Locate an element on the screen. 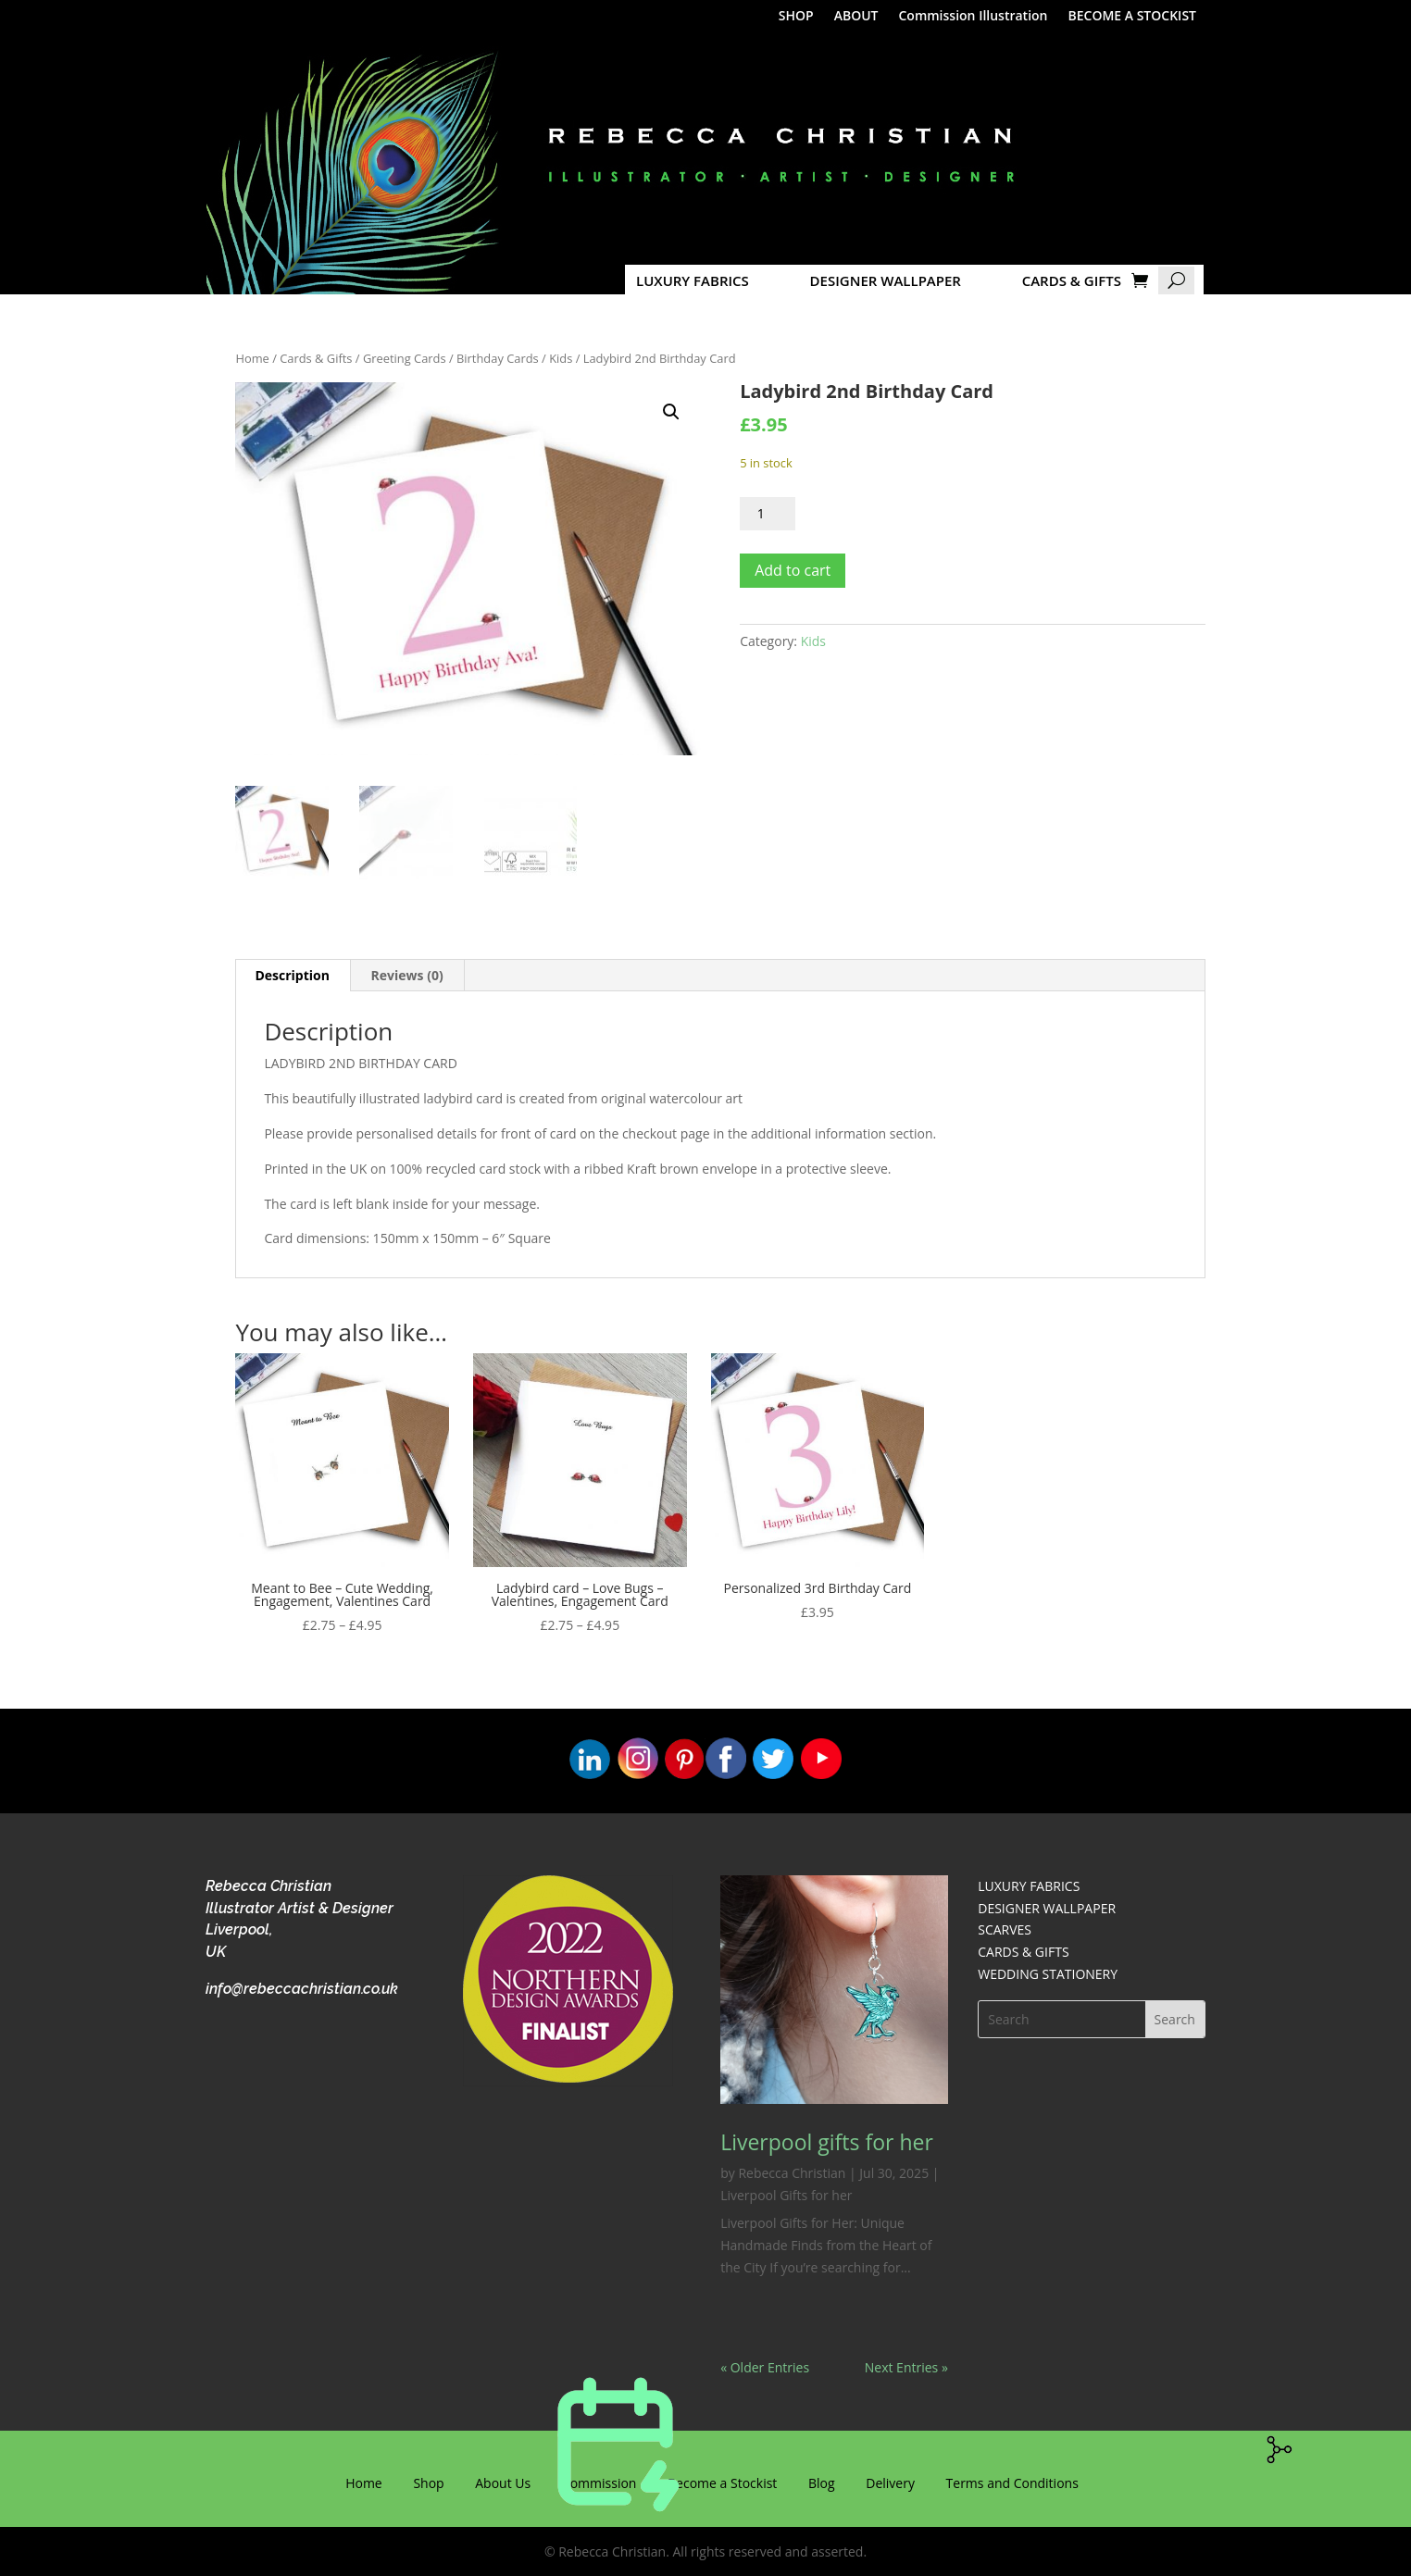  access AI model settings is located at coordinates (1279, 2449).